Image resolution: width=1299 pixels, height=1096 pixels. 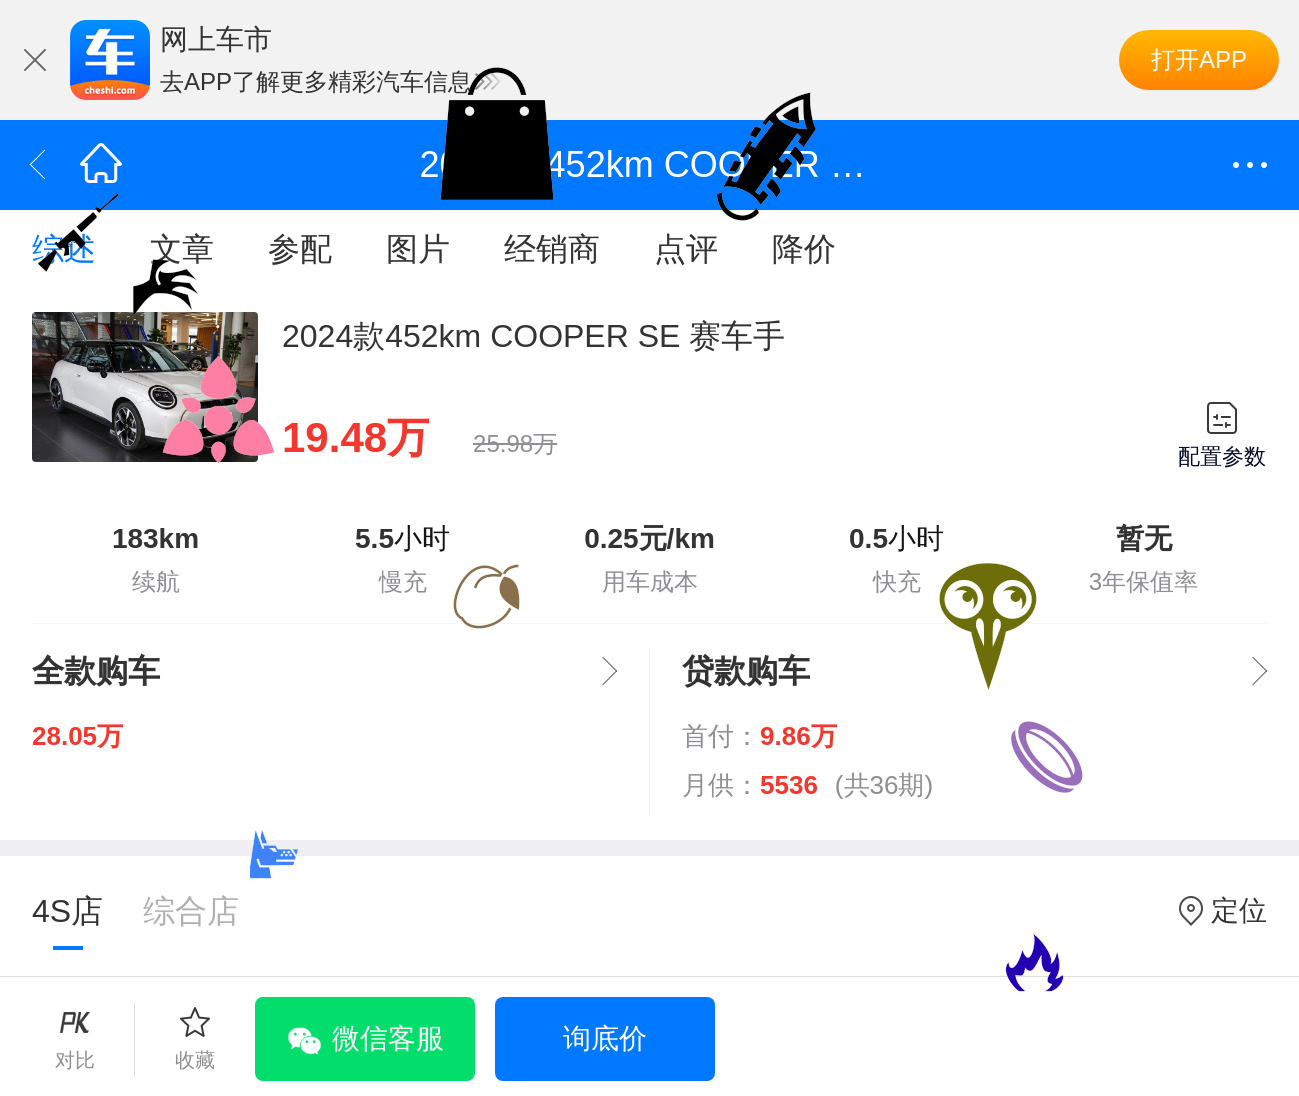 I want to click on represents a hive mind or collective intelligence feature, so click(x=218, y=409).